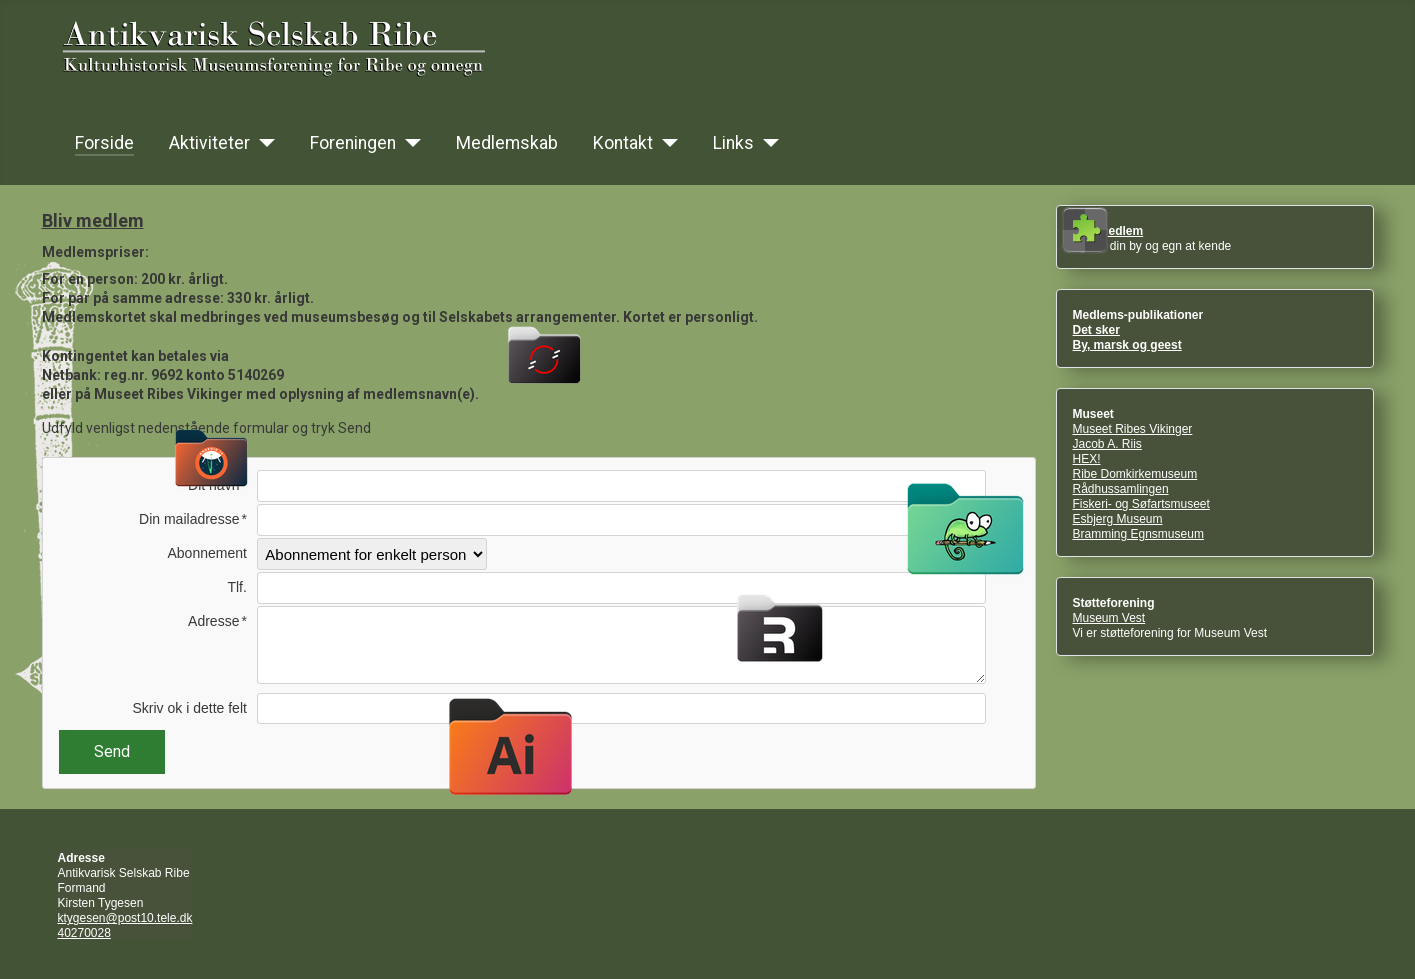 This screenshot has width=1415, height=979. I want to click on folder containing OpenShift project files, so click(544, 357).